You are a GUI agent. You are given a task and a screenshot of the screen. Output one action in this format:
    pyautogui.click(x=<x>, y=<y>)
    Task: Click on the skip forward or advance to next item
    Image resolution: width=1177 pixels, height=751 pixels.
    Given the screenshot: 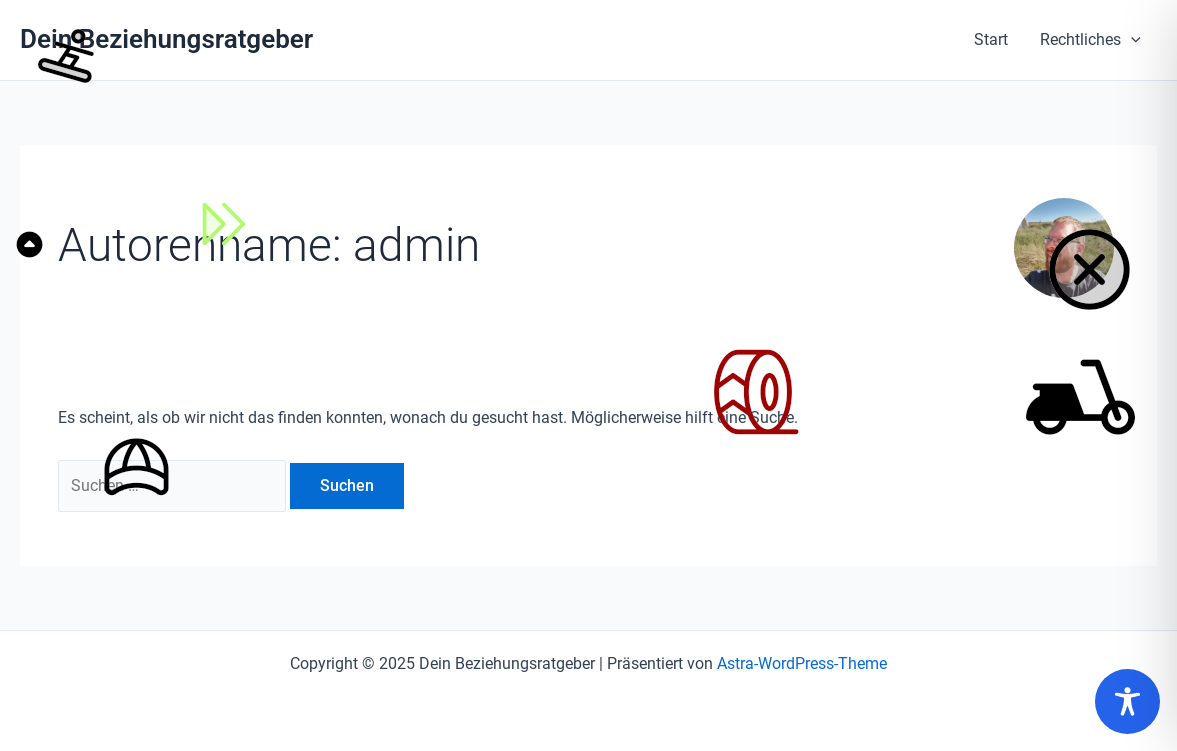 What is the action you would take?
    pyautogui.click(x=222, y=224)
    